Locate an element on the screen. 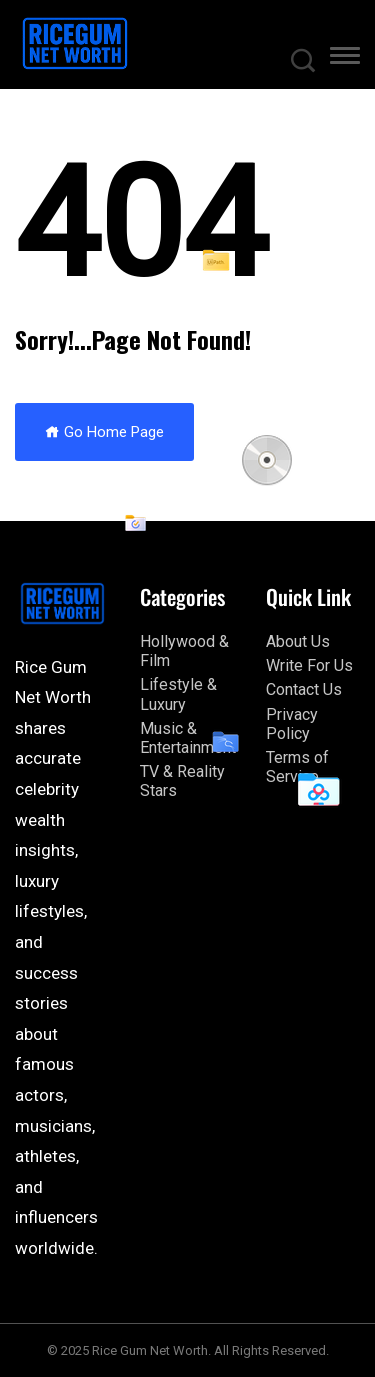 This screenshot has height=1377, width=375. indicates a blu-ray disc drive or media is located at coordinates (267, 460).